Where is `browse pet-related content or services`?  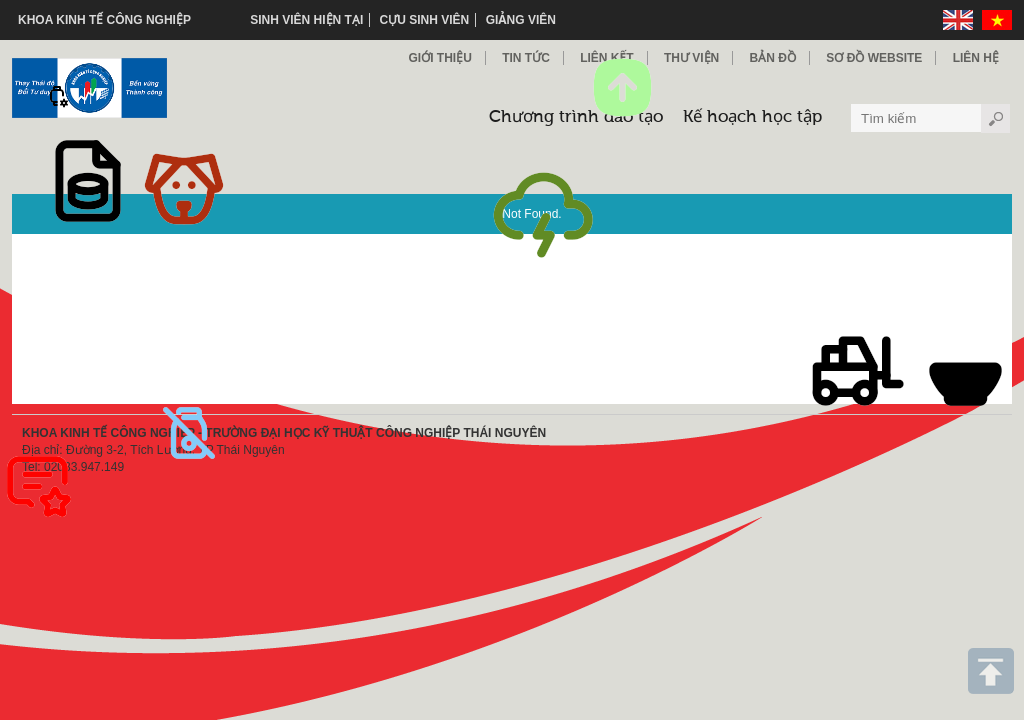 browse pet-related content or services is located at coordinates (184, 189).